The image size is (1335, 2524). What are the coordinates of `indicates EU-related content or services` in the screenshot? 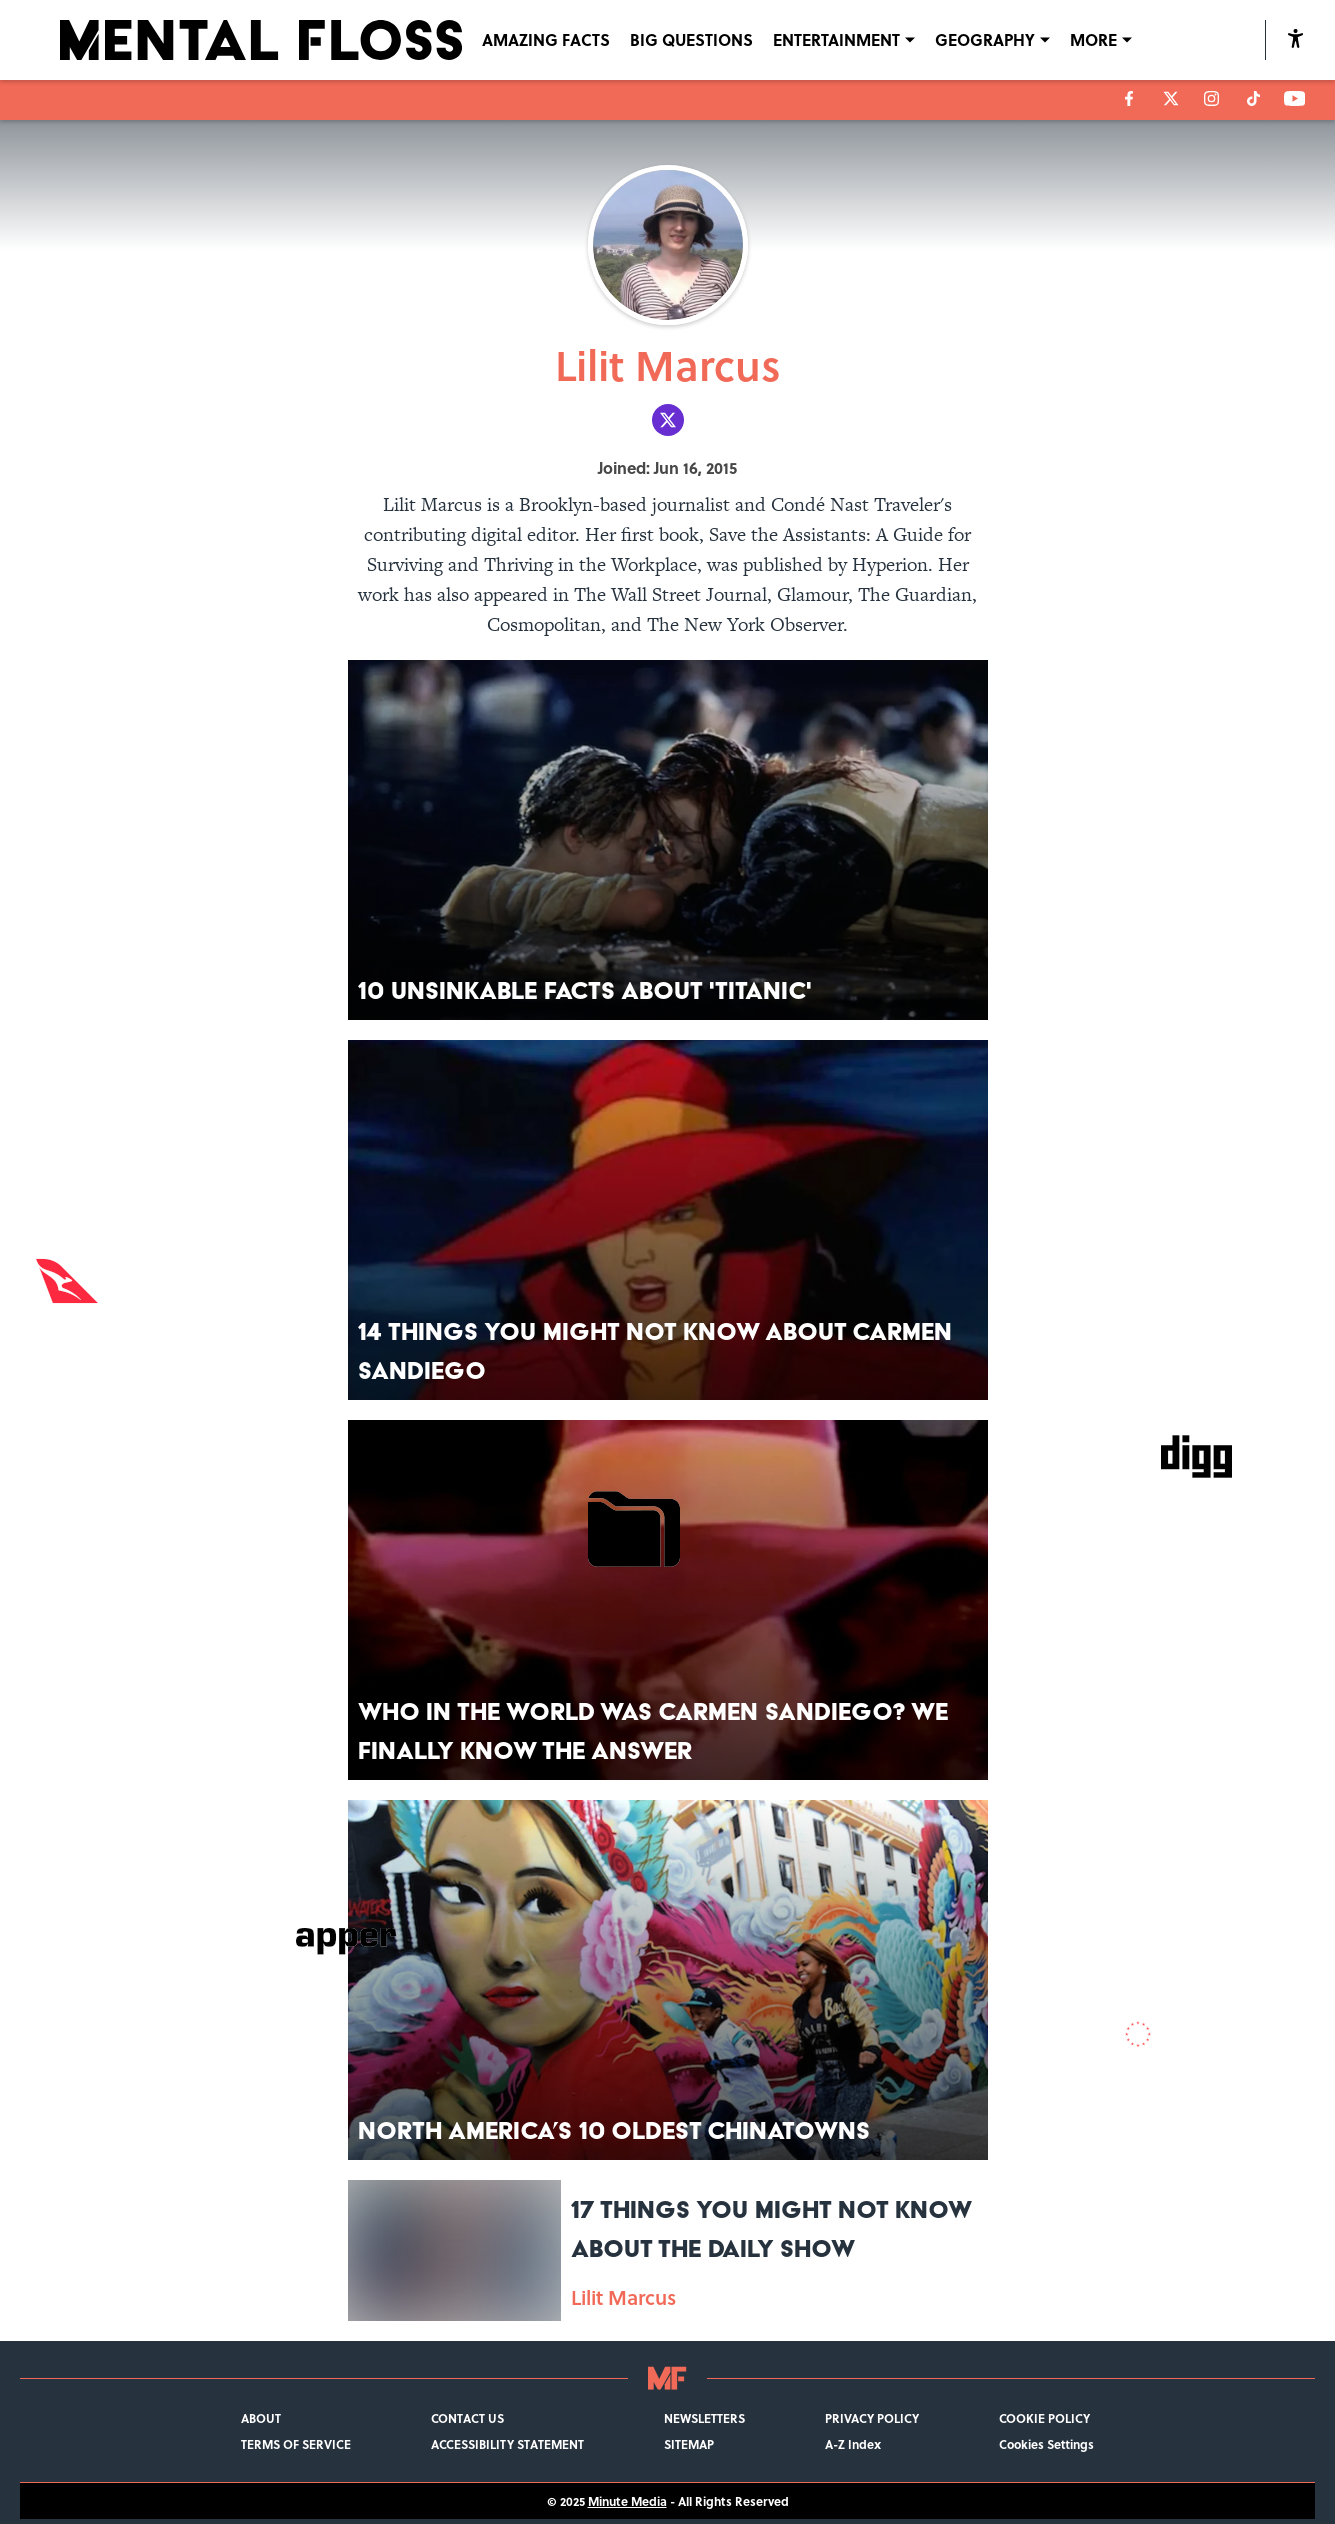 It's located at (1138, 2034).